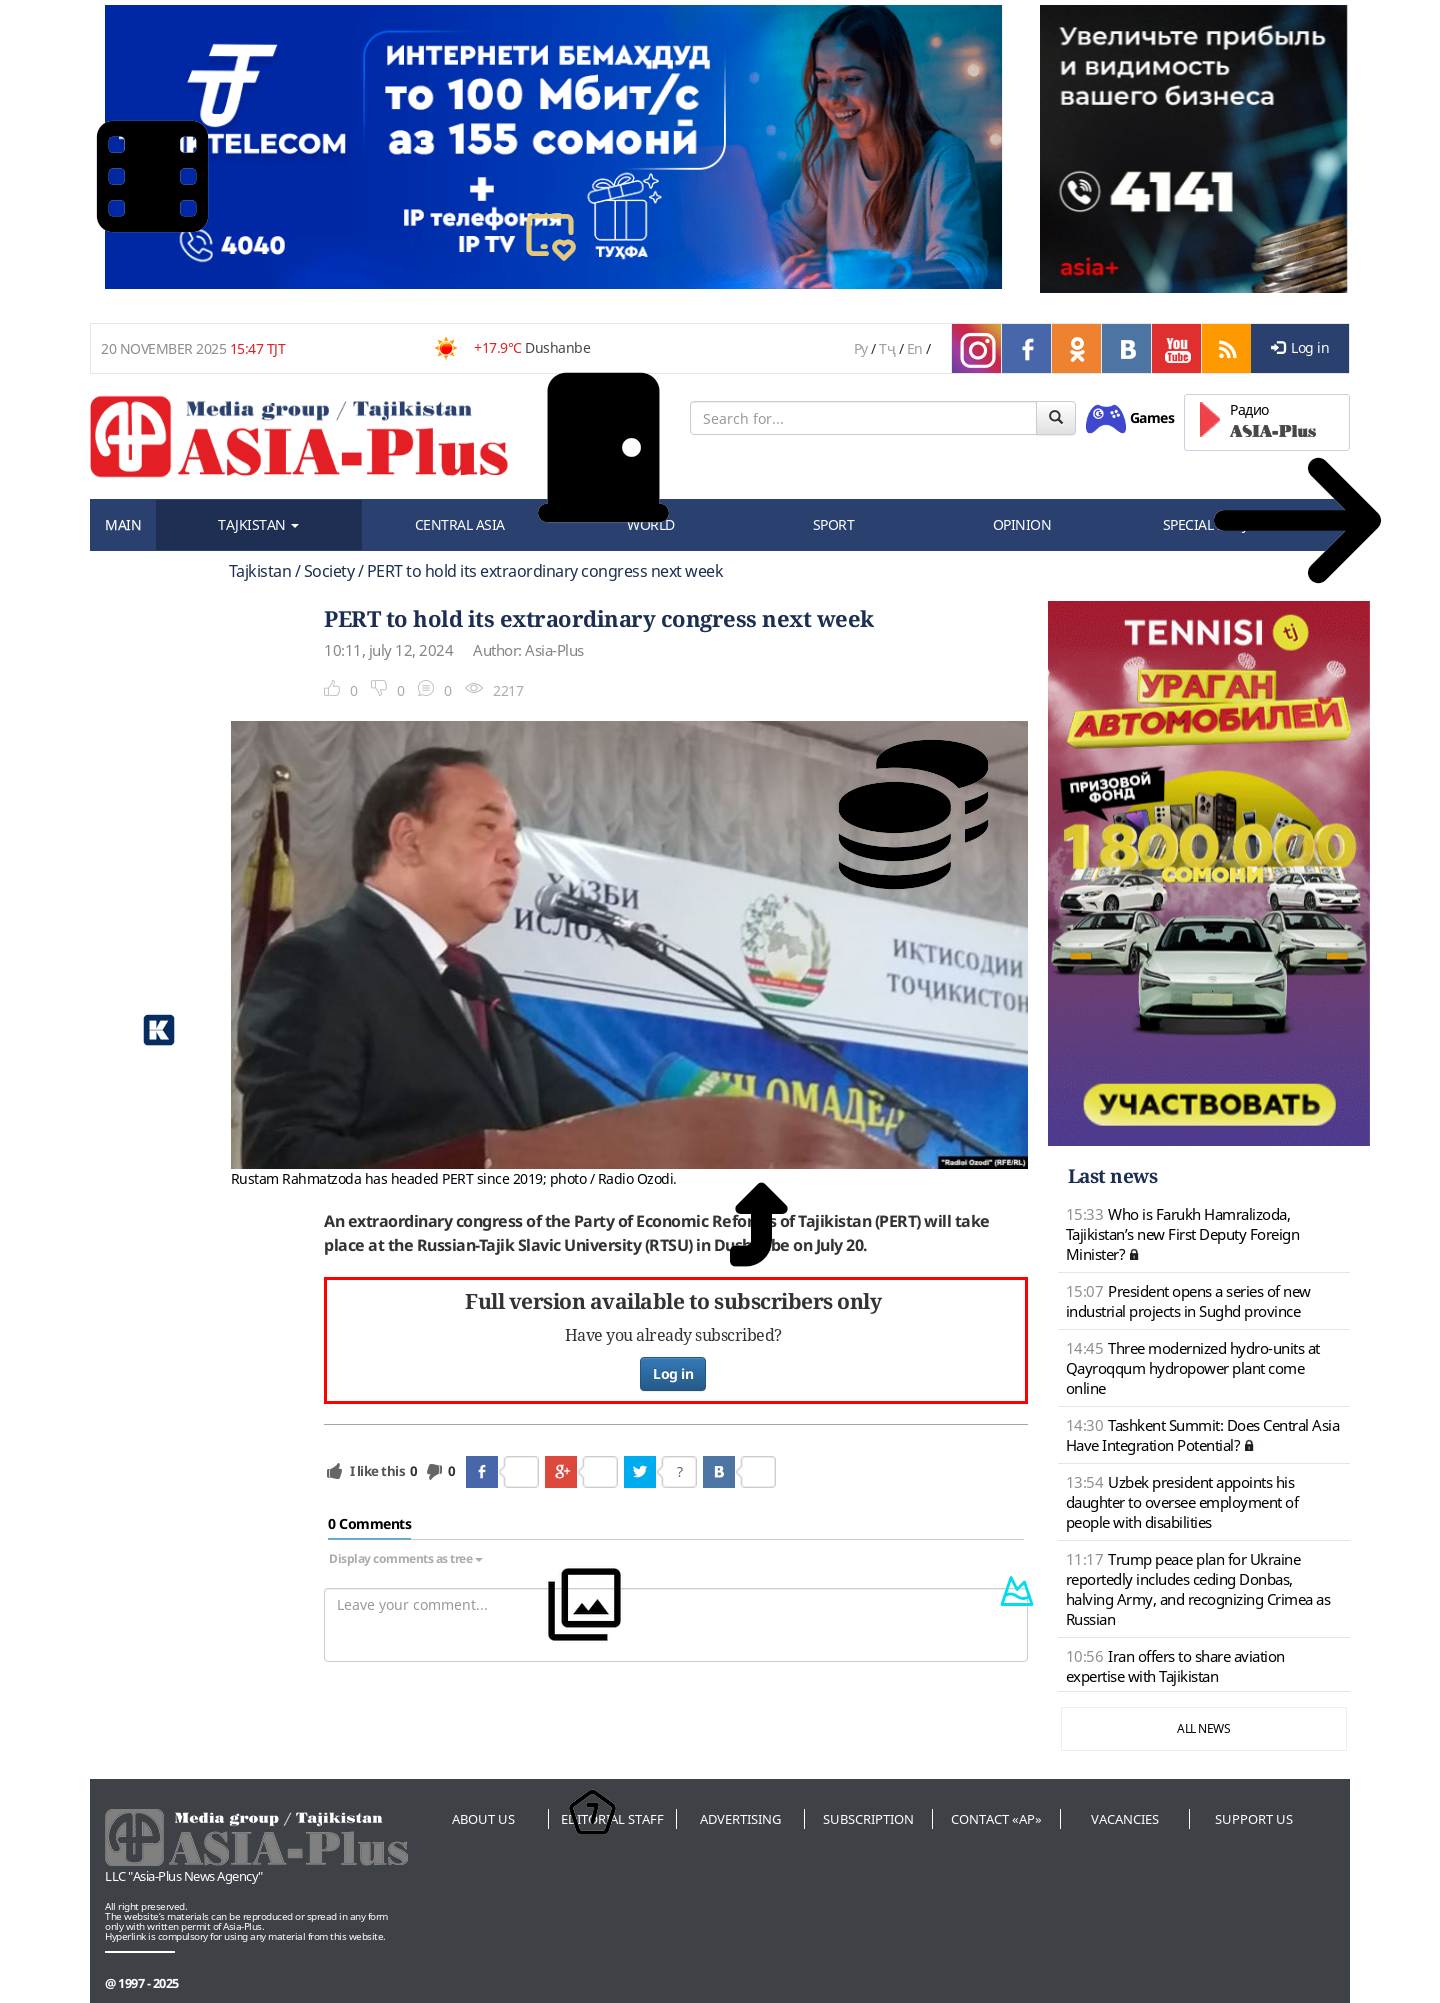 The height and width of the screenshot is (2003, 1440). I want to click on view mountain or alpine destinations, so click(1017, 1591).